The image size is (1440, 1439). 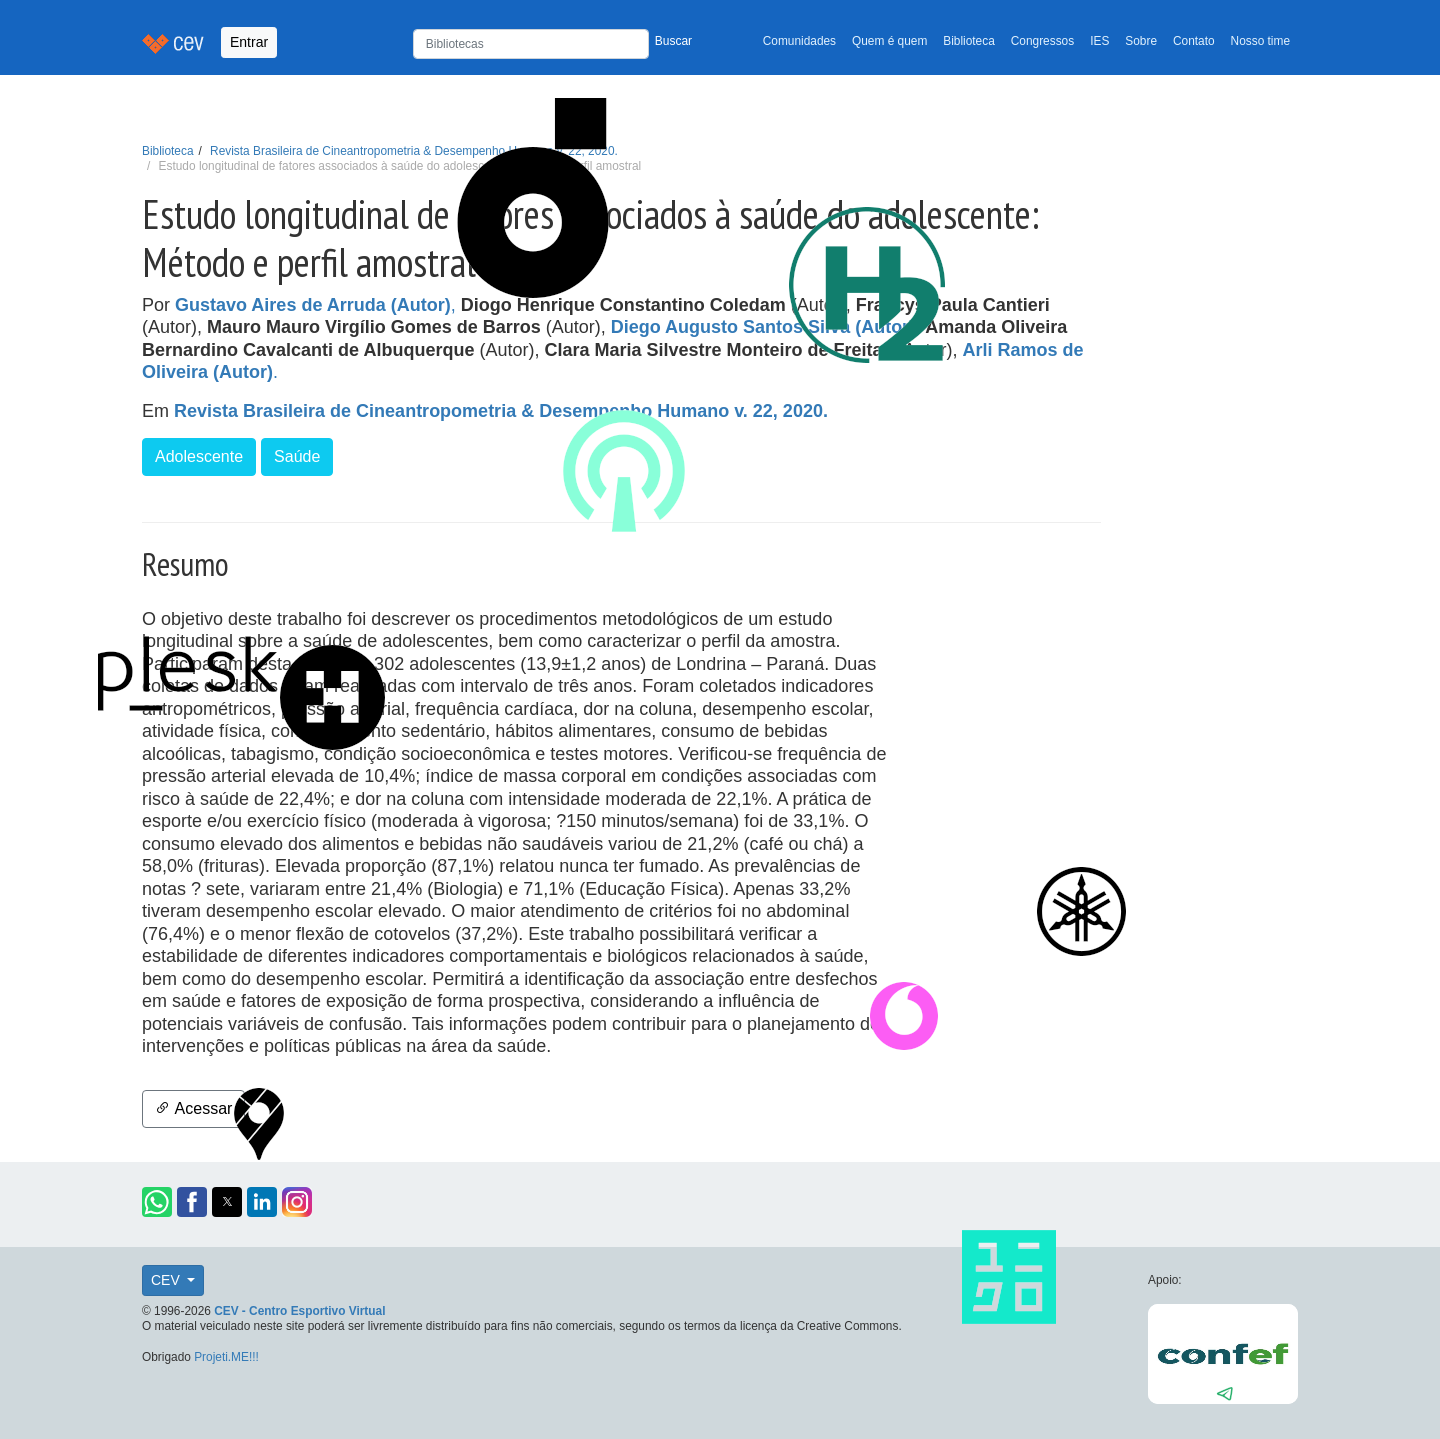 I want to click on open telegram messaging app, so click(x=1226, y=1393).